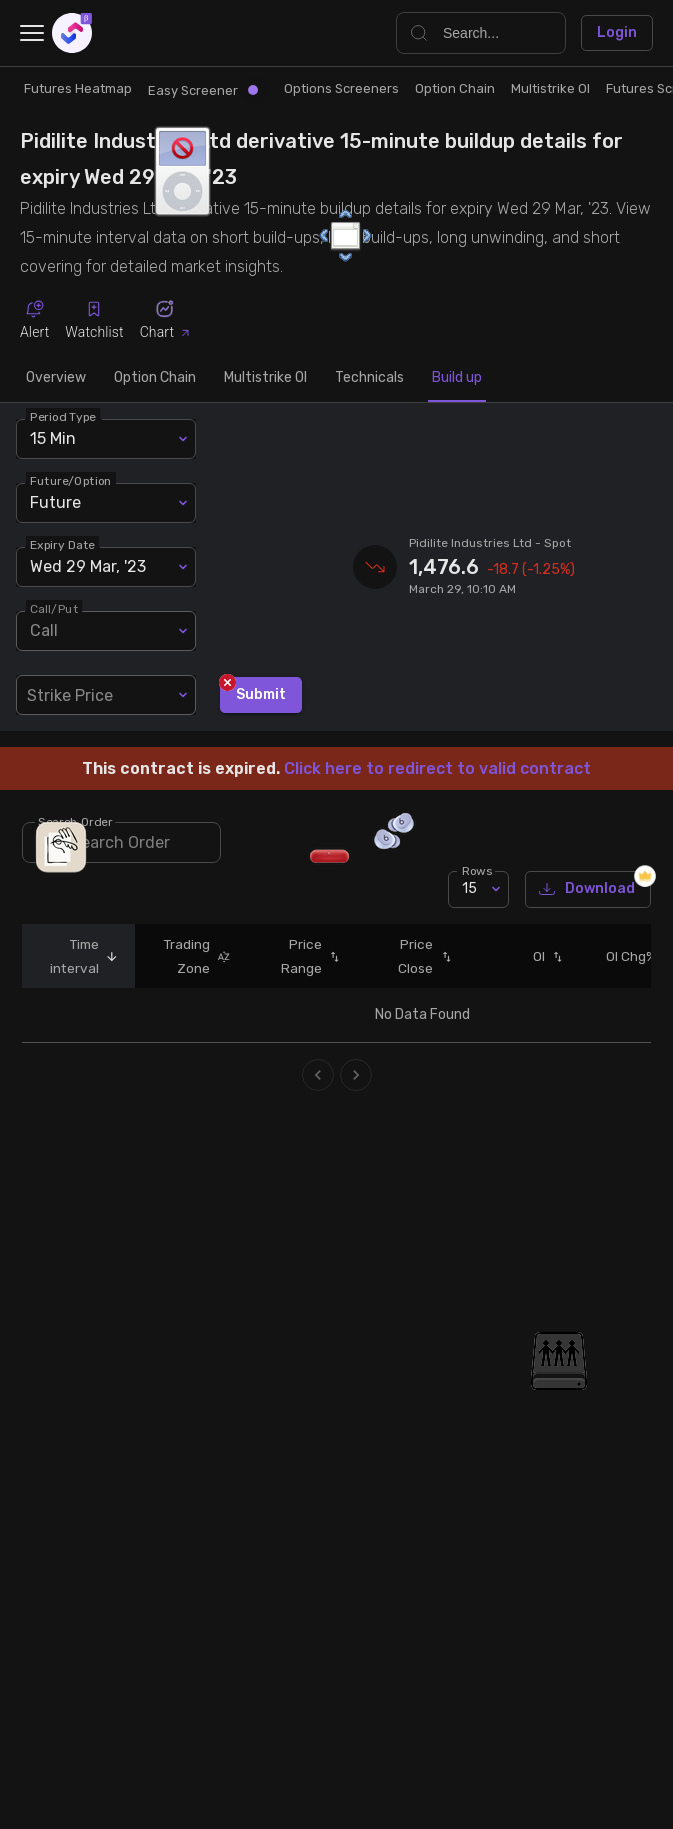 The width and height of the screenshot is (673, 1829). What do you see at coordinates (394, 831) in the screenshot?
I see `connect Beats earbuds via bluetooth` at bounding box center [394, 831].